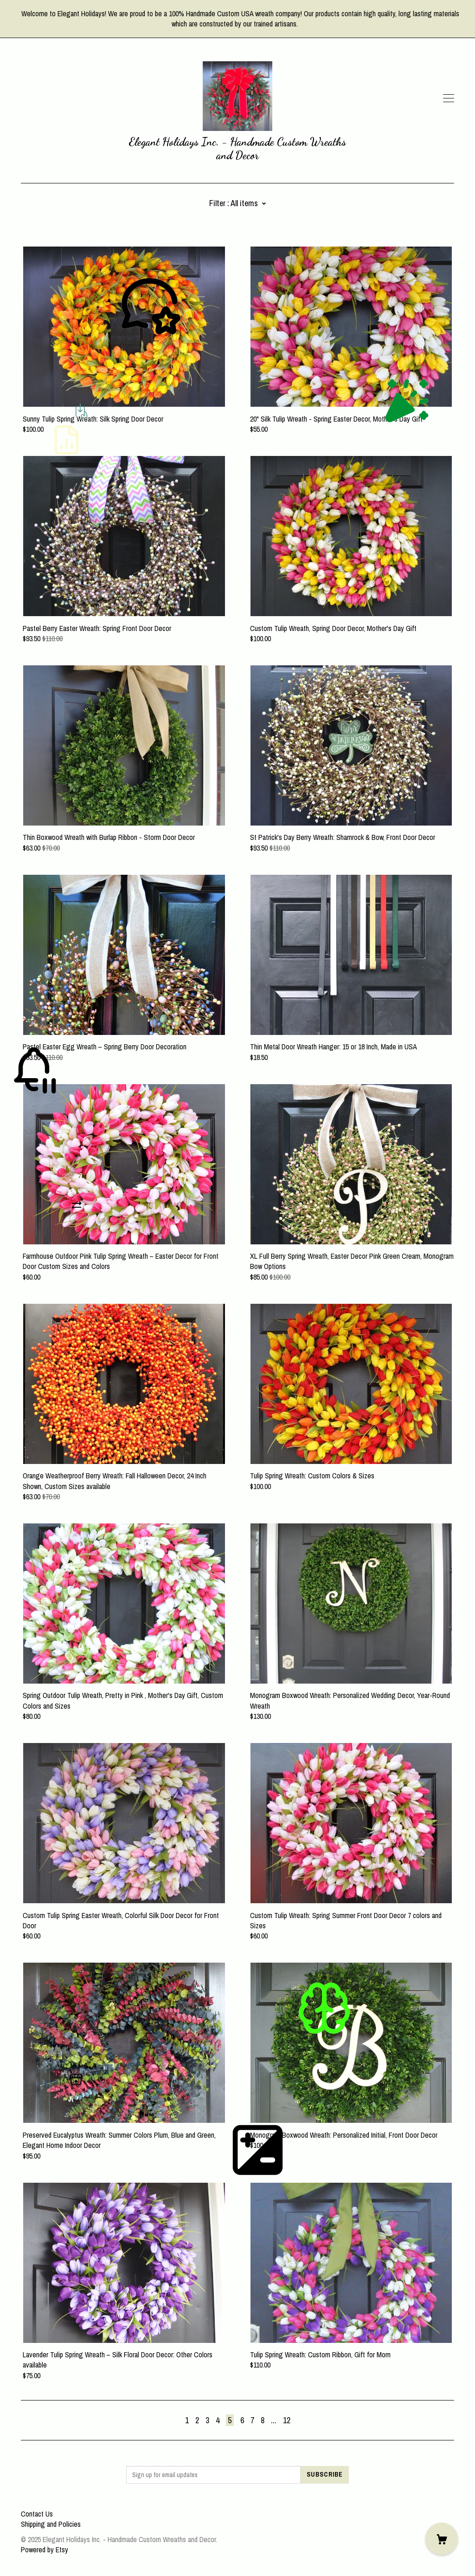 This screenshot has height=2576, width=475. Describe the element at coordinates (257, 2150) in the screenshot. I see `adjust photo exposure settings` at that location.